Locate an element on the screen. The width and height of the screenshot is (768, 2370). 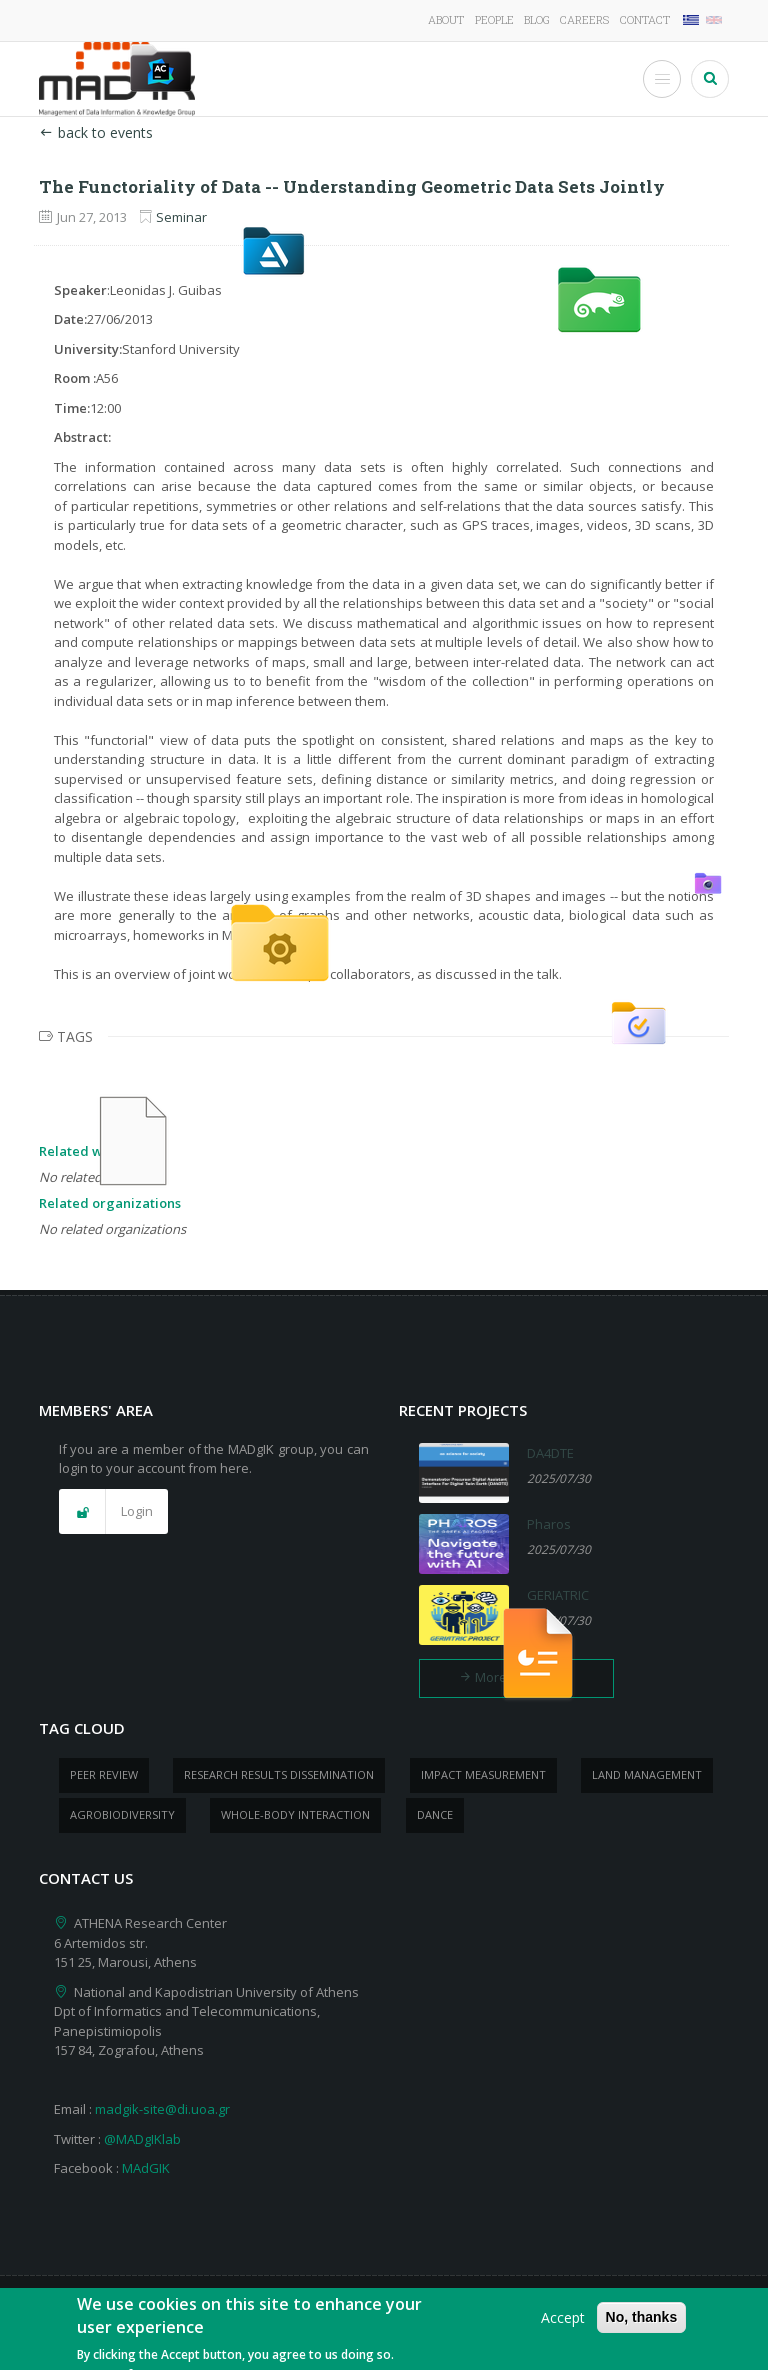
an opendocument presentation template file is located at coordinates (538, 1655).